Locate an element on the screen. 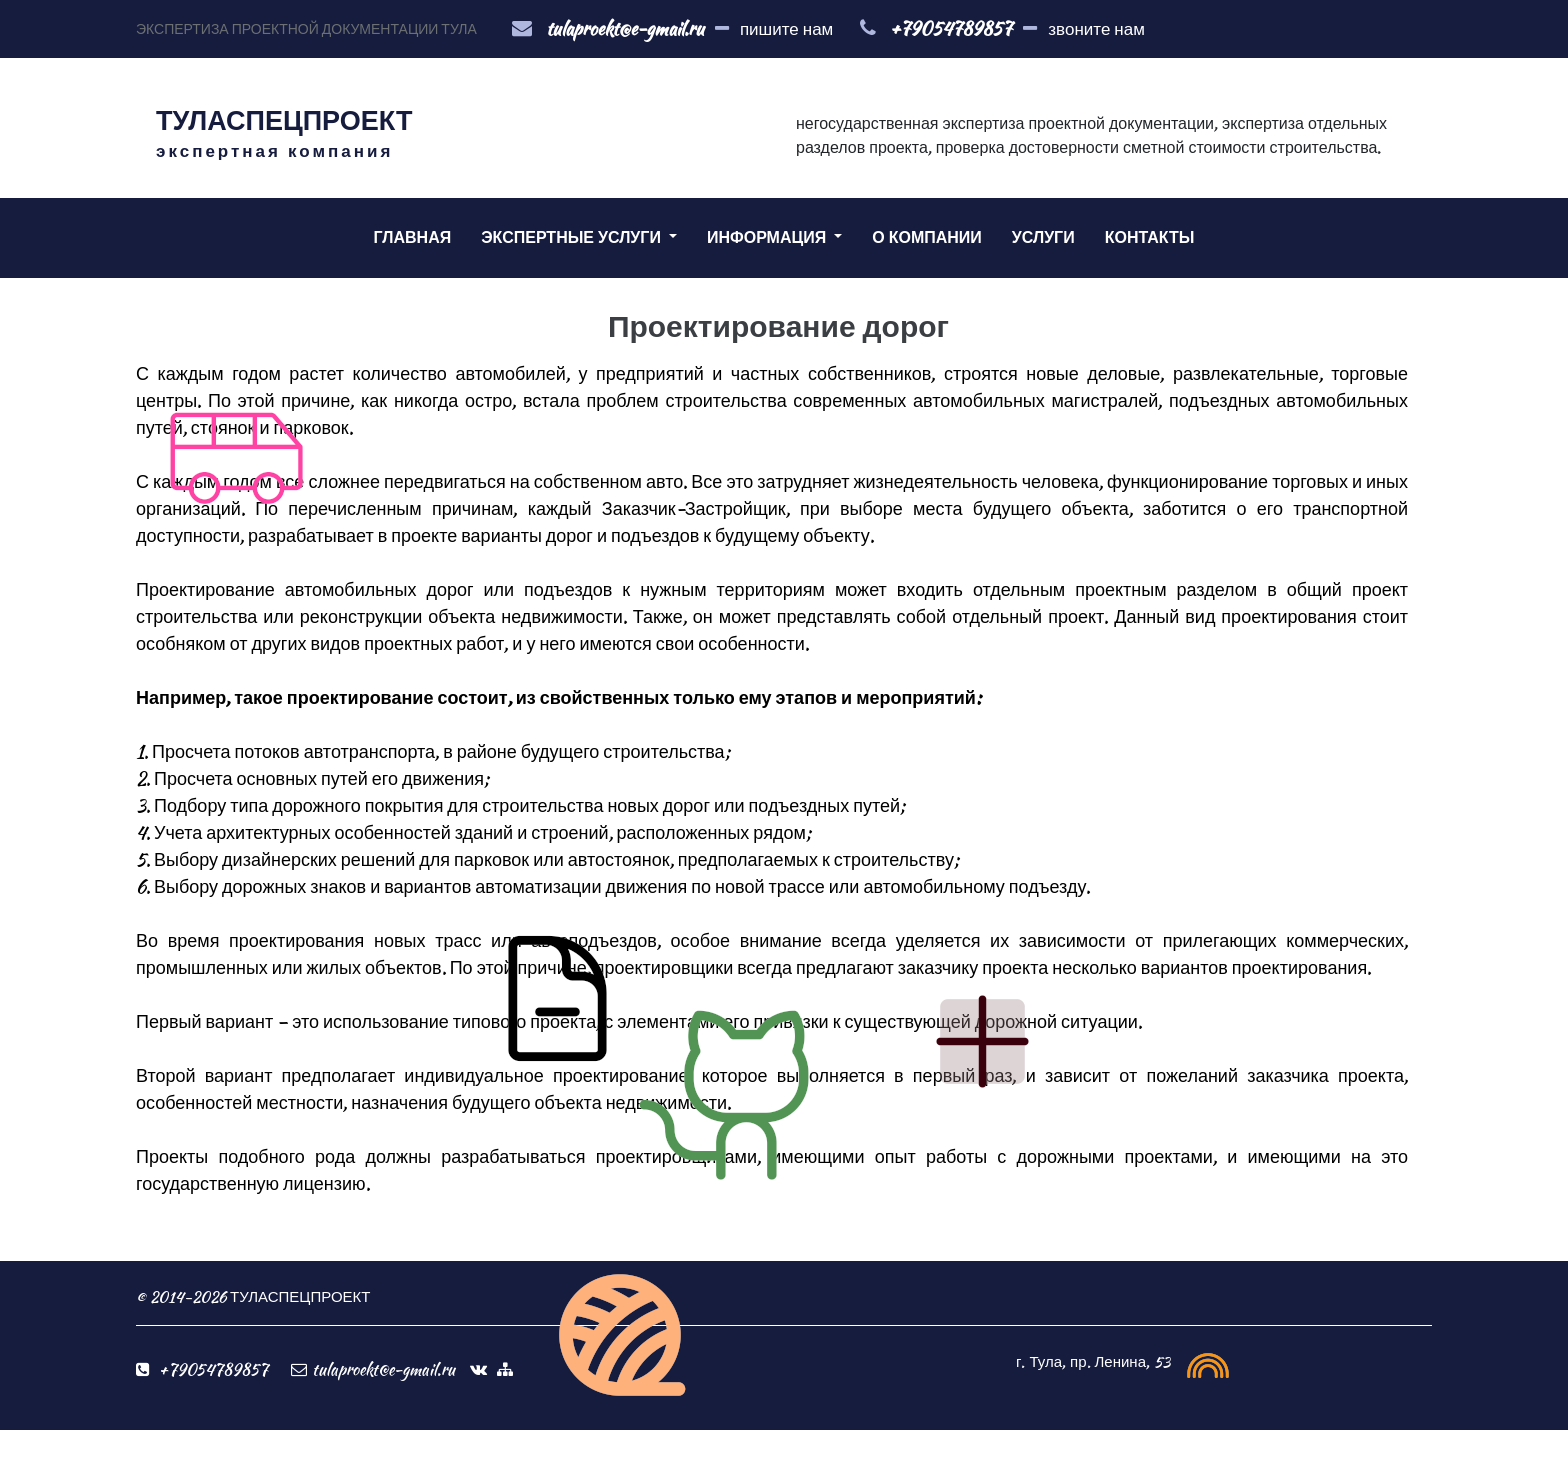 The image size is (1568, 1478). add a new item is located at coordinates (982, 1041).